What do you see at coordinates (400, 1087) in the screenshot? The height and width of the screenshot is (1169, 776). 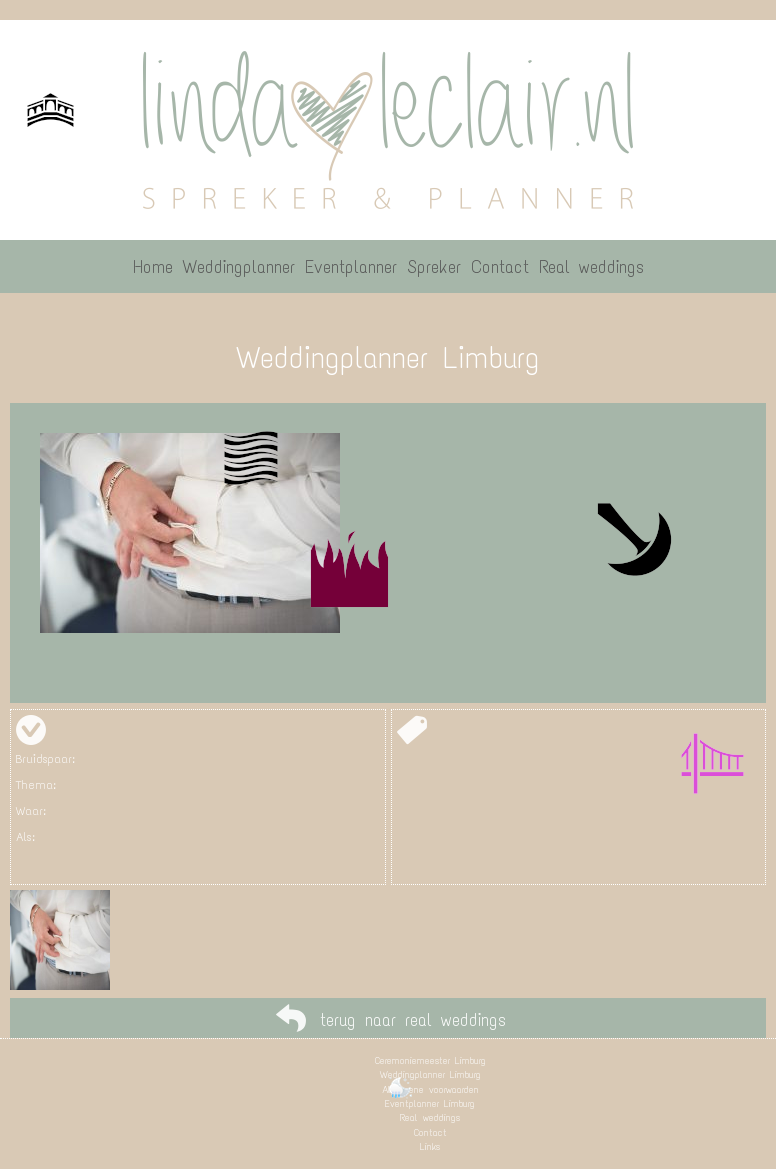 I see `indicates nighttime rain or showers in weather forecast` at bounding box center [400, 1087].